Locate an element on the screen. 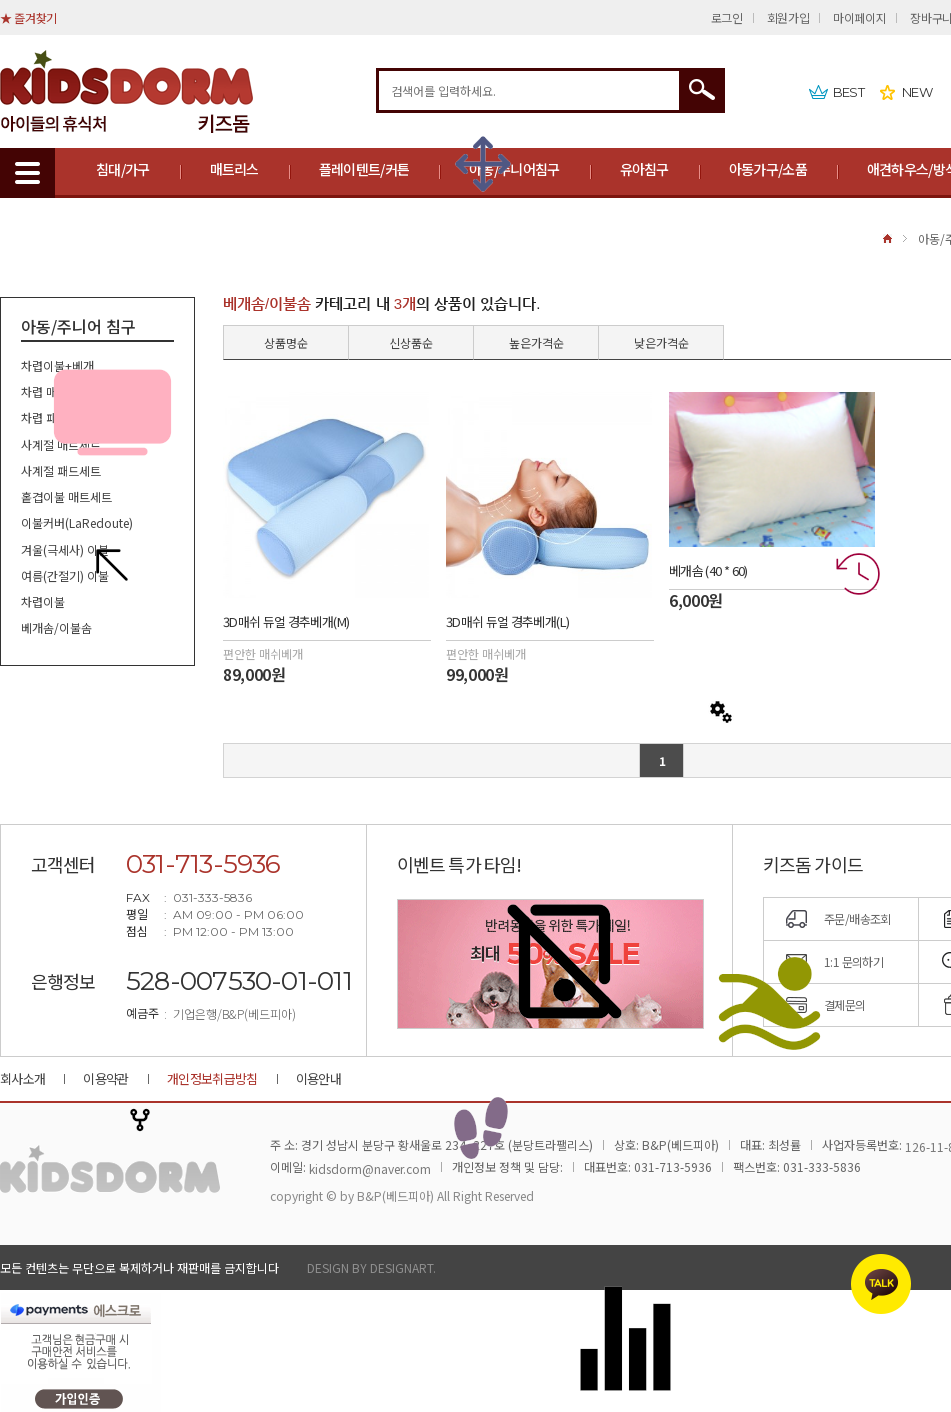  view statistics and analytics is located at coordinates (625, 1338).